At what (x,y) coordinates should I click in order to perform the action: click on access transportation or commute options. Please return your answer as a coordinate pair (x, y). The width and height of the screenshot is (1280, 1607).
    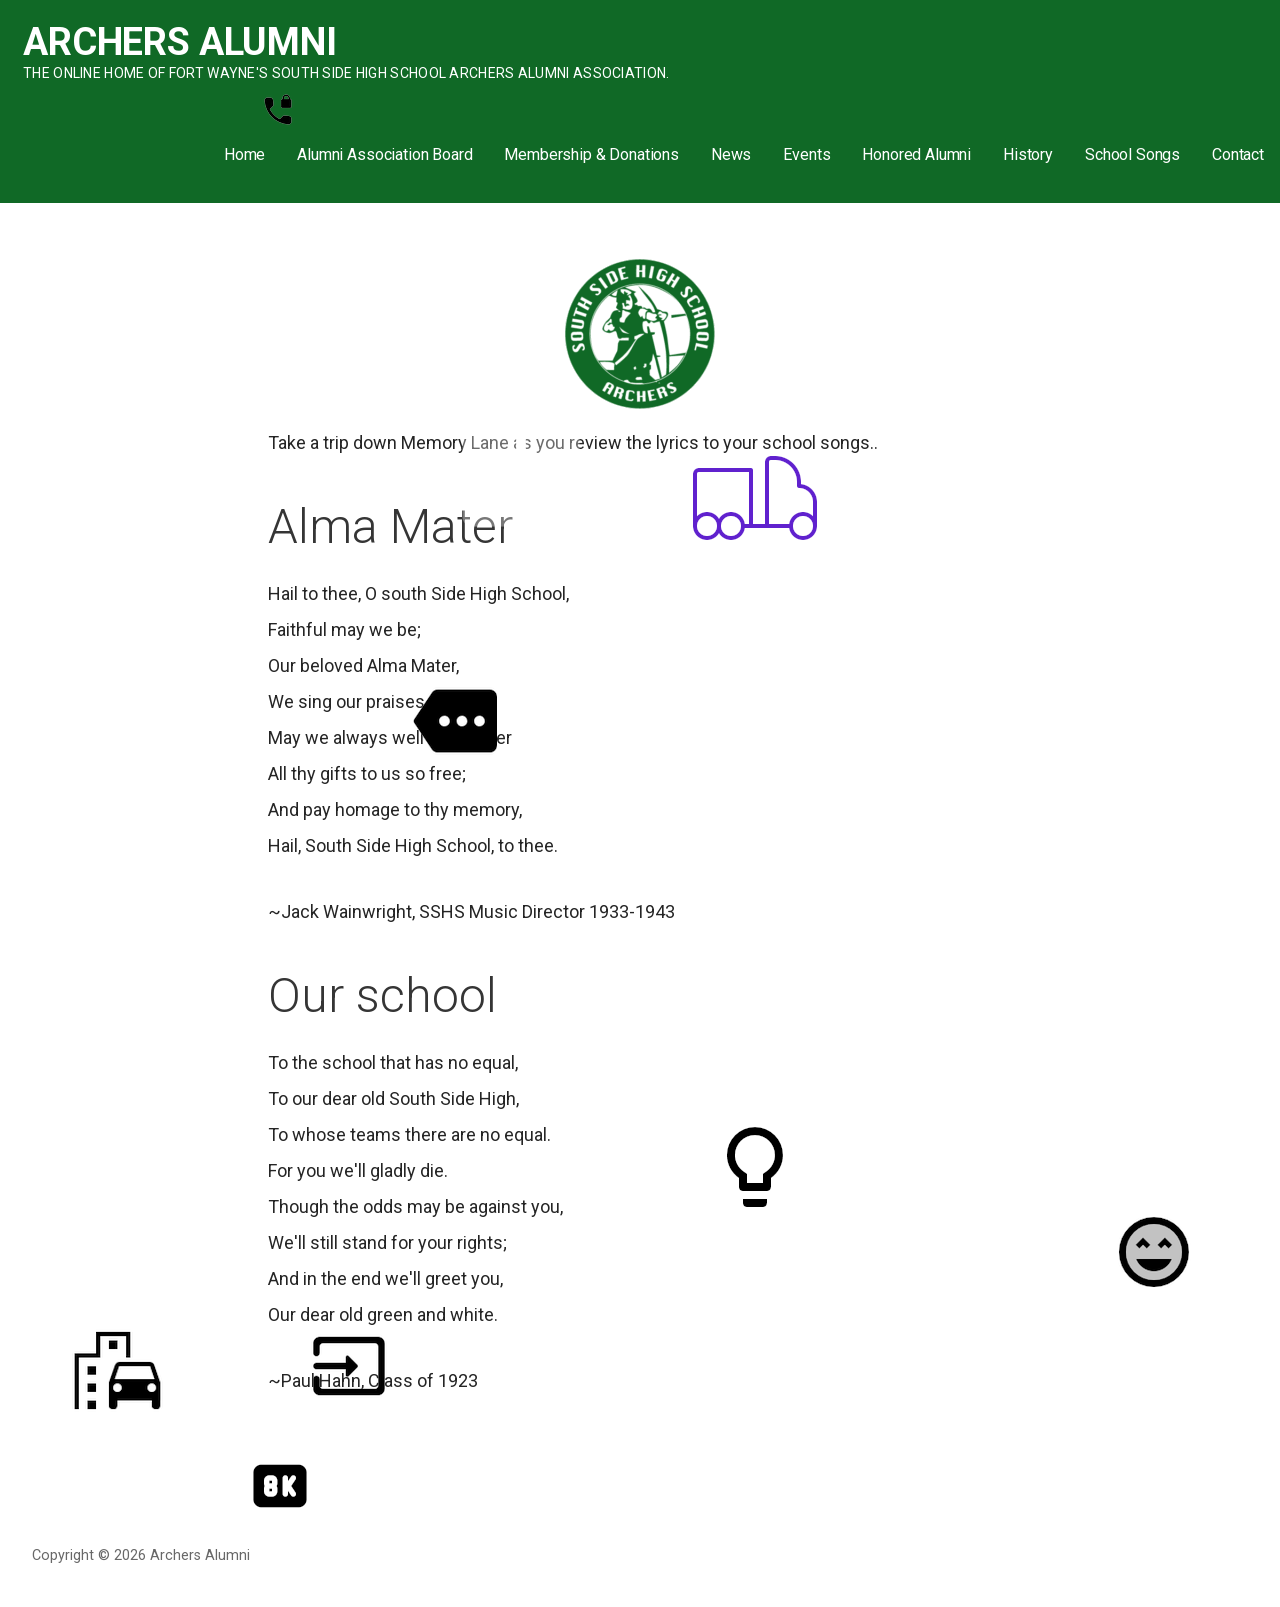
    Looking at the image, I should click on (117, 1370).